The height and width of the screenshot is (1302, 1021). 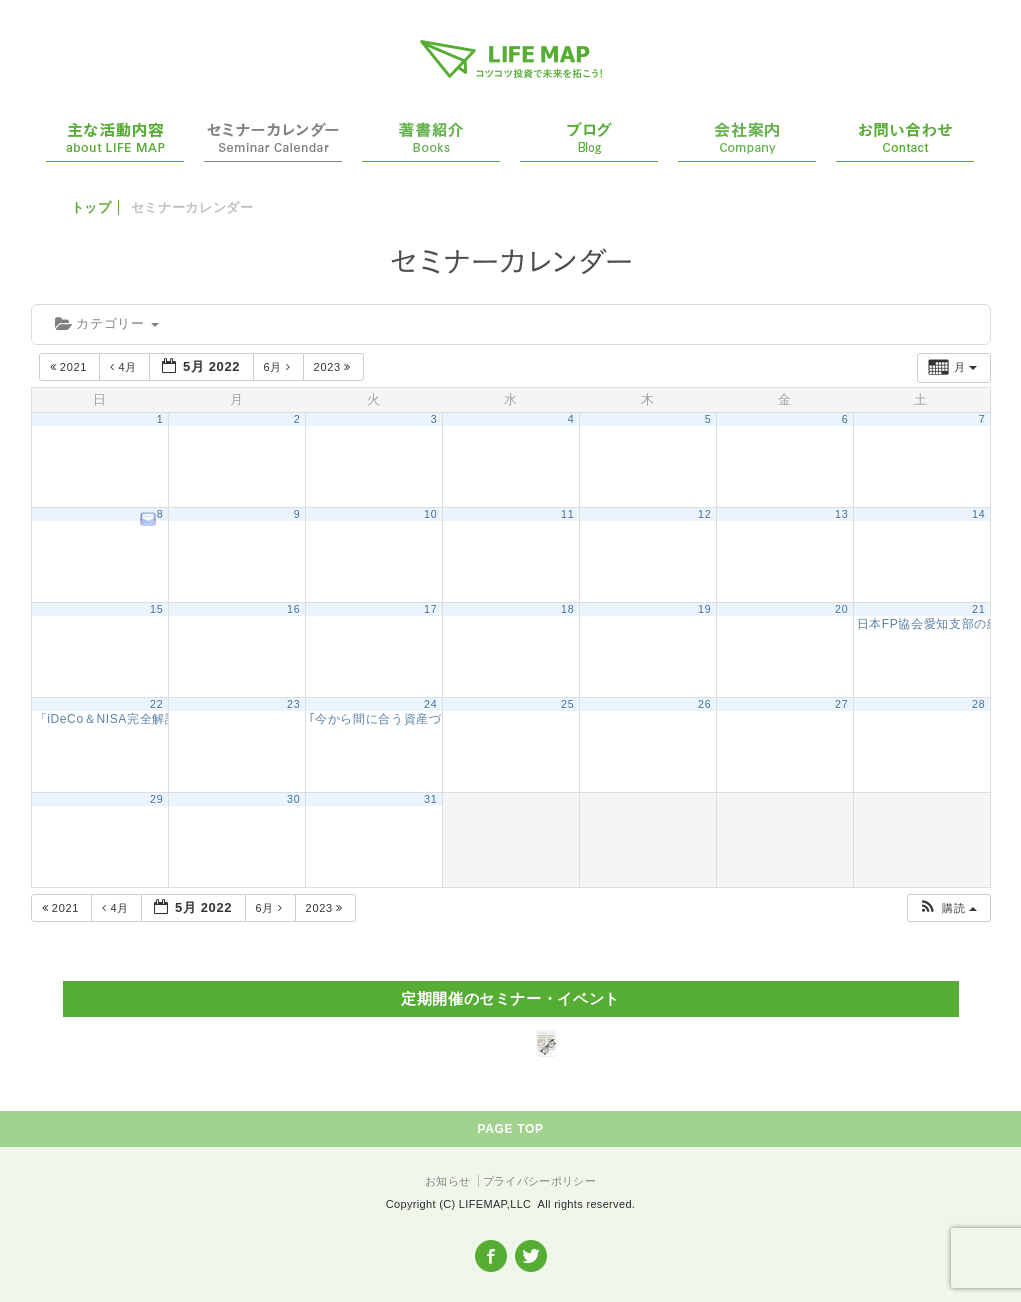 What do you see at coordinates (546, 1043) in the screenshot?
I see `open the documents app` at bounding box center [546, 1043].